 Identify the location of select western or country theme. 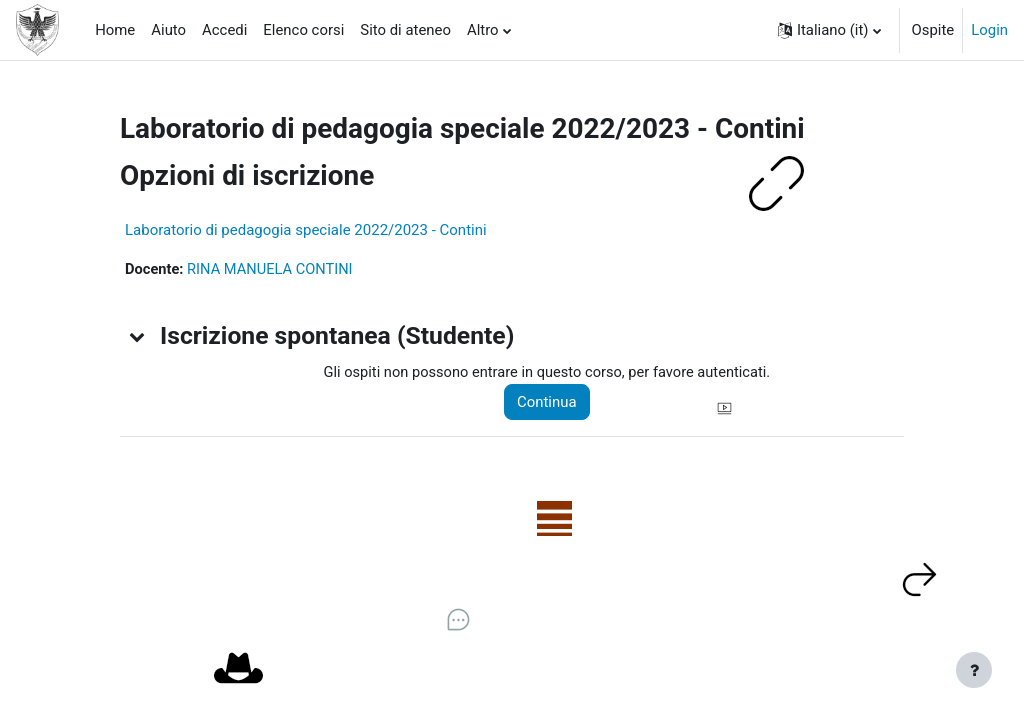
(238, 669).